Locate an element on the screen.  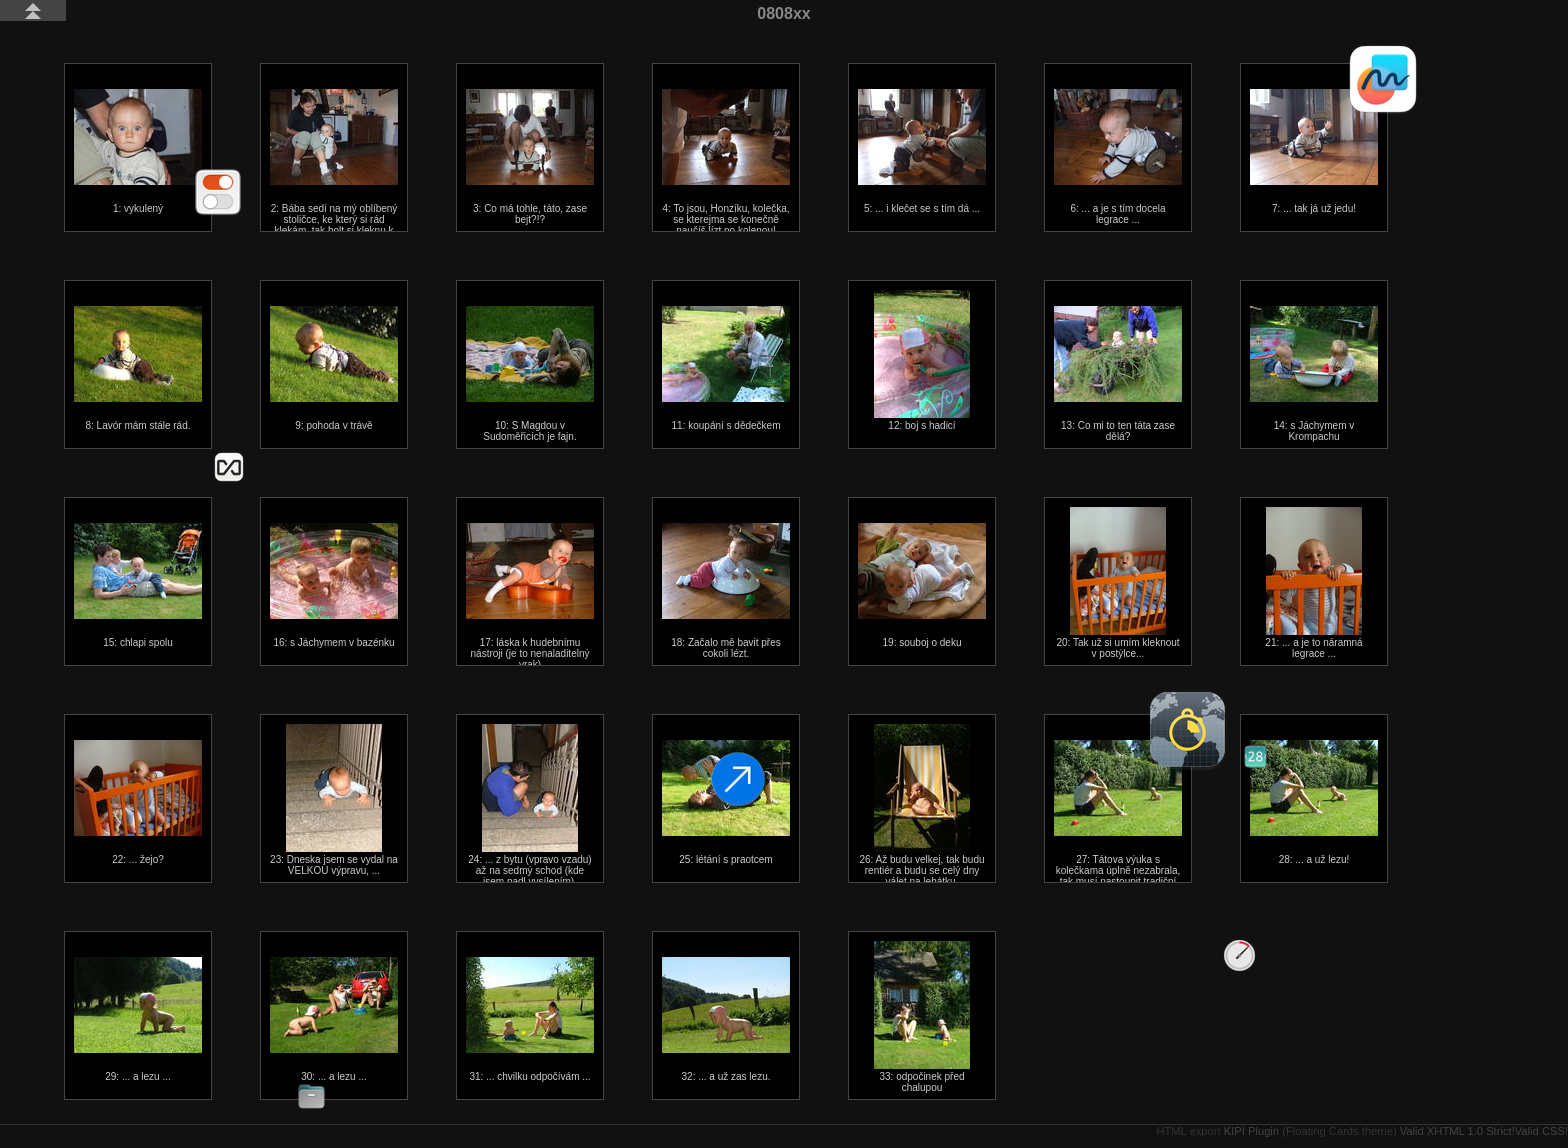
indicates a symbolic link or shortcut to another file is located at coordinates (738, 779).